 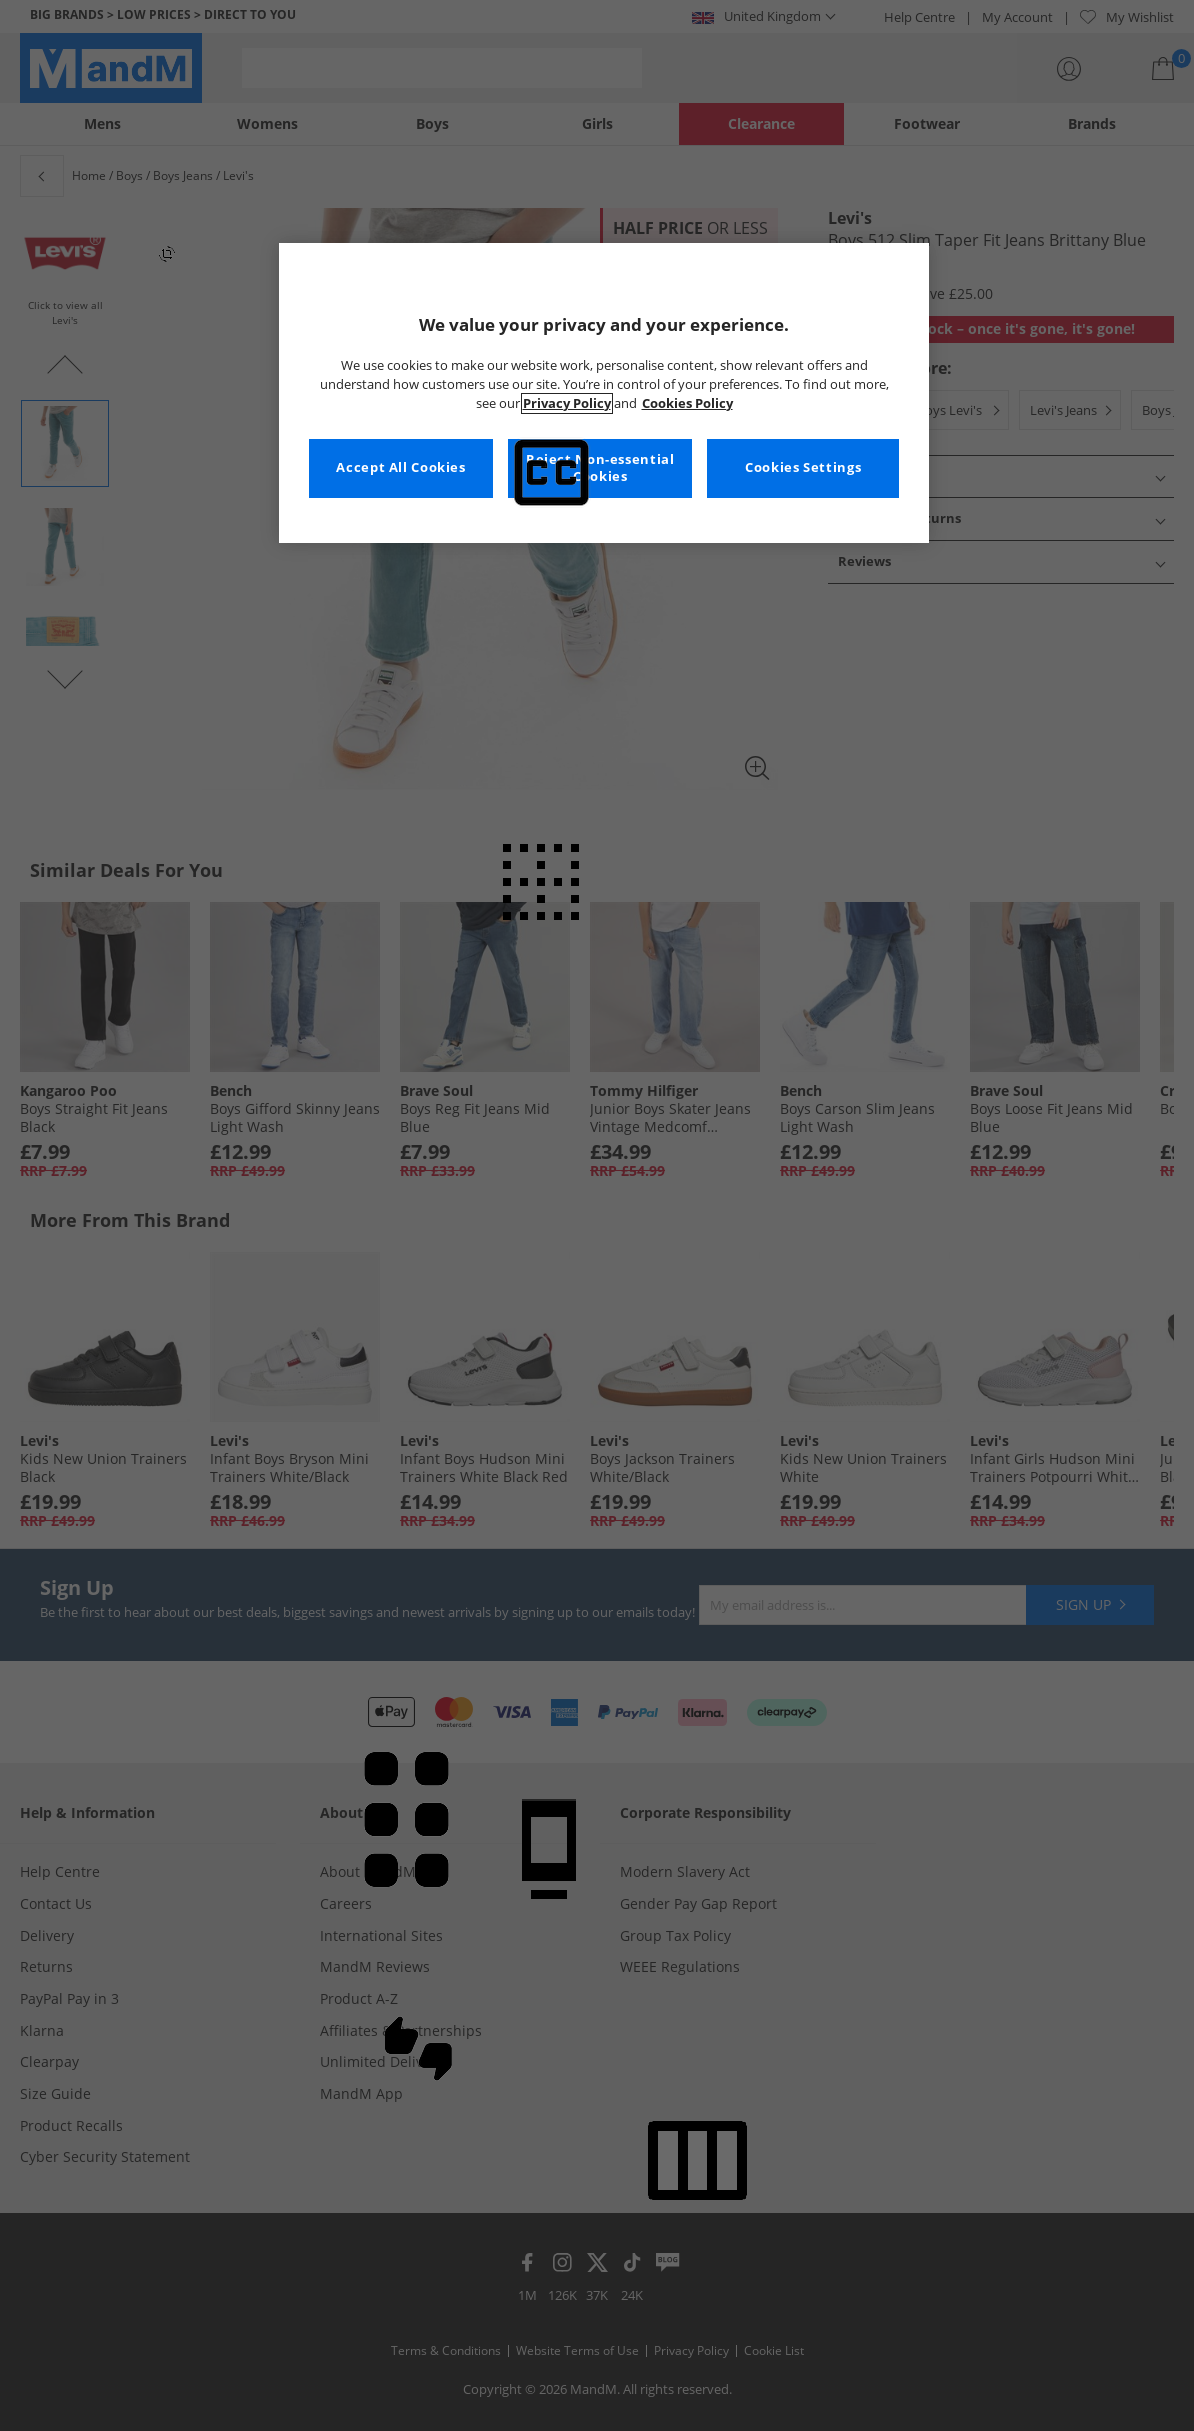 What do you see at coordinates (549, 1849) in the screenshot?
I see `dock your device to a charging station` at bounding box center [549, 1849].